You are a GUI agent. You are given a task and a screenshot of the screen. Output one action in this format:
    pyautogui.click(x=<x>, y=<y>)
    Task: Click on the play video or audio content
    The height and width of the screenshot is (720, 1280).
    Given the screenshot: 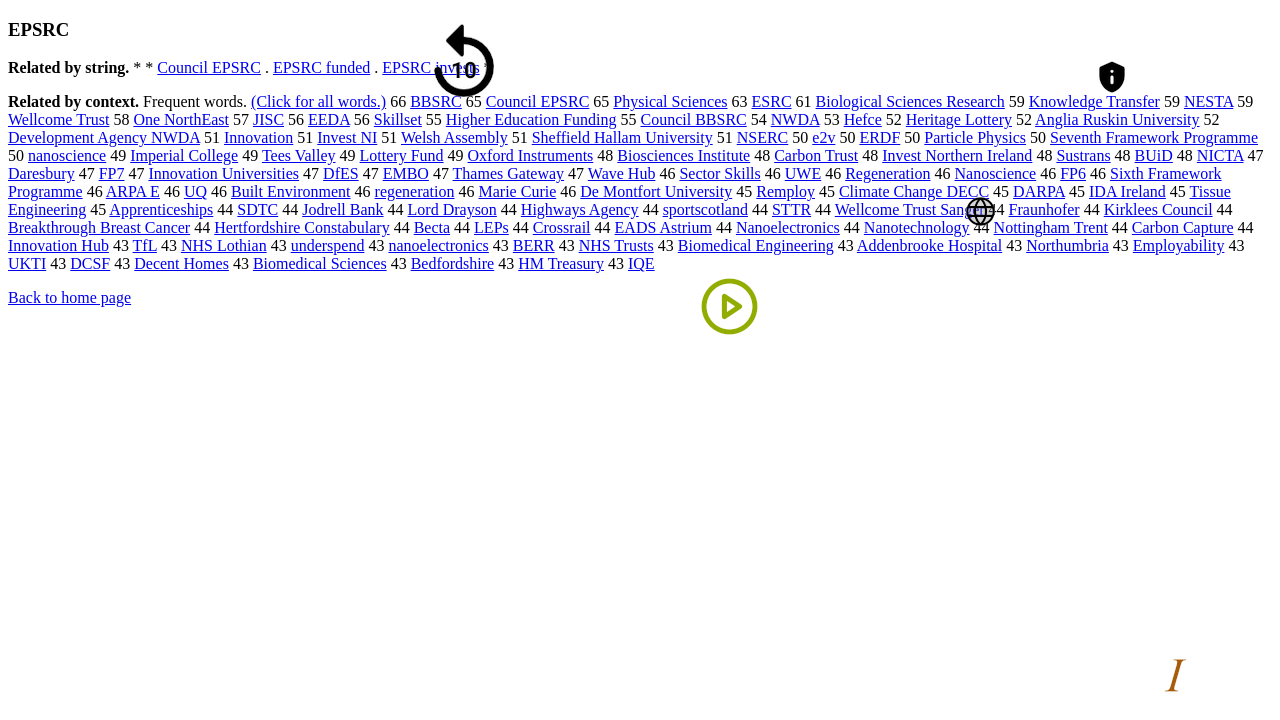 What is the action you would take?
    pyautogui.click(x=729, y=306)
    